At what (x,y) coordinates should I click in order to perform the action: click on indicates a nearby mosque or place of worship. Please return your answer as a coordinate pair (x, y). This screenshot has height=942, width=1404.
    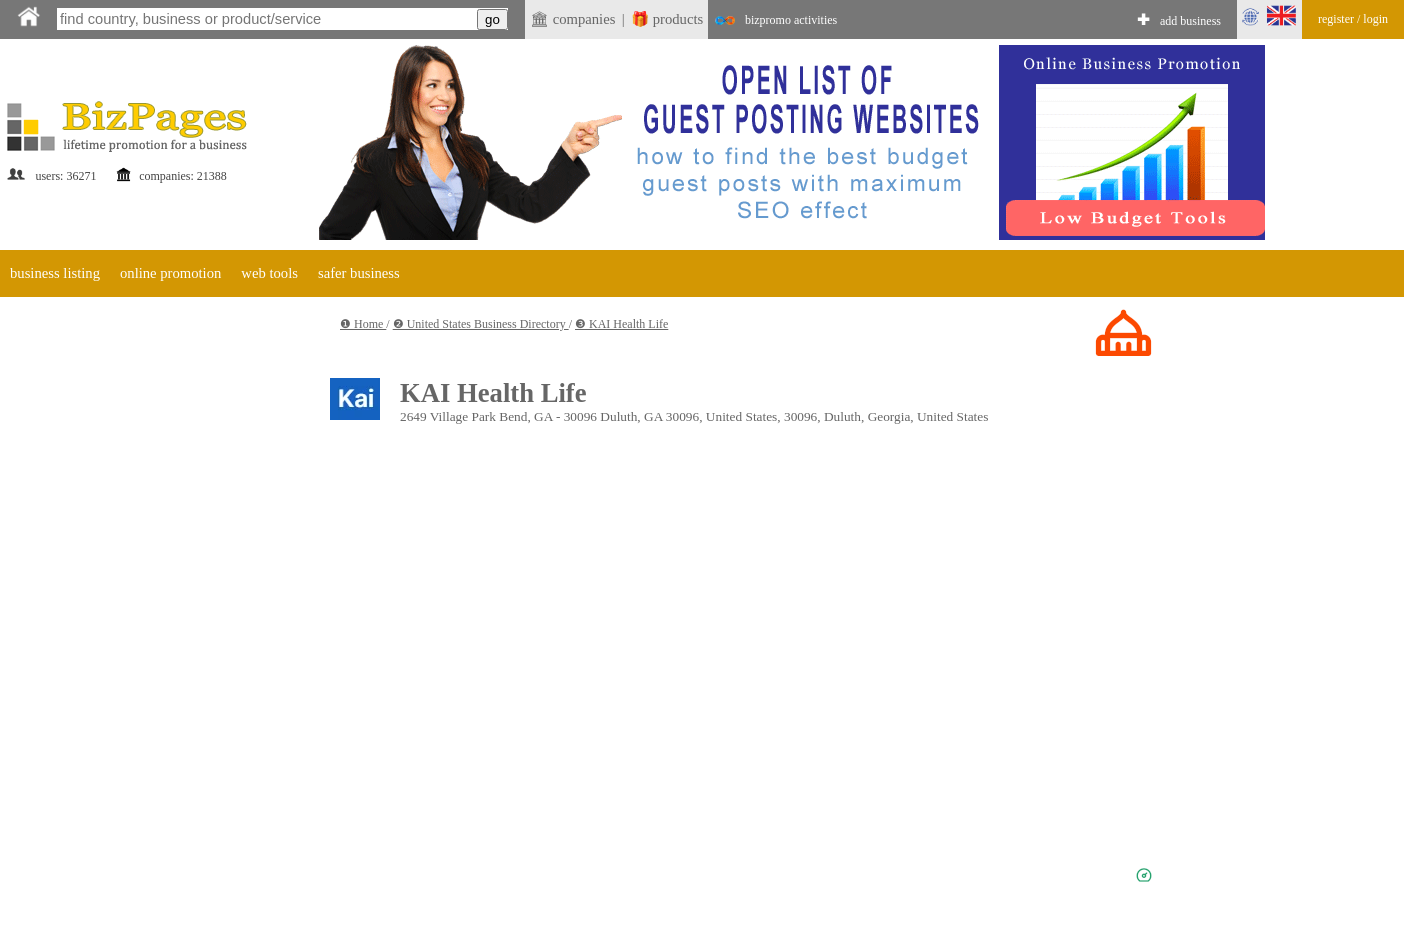
    Looking at the image, I should click on (1123, 335).